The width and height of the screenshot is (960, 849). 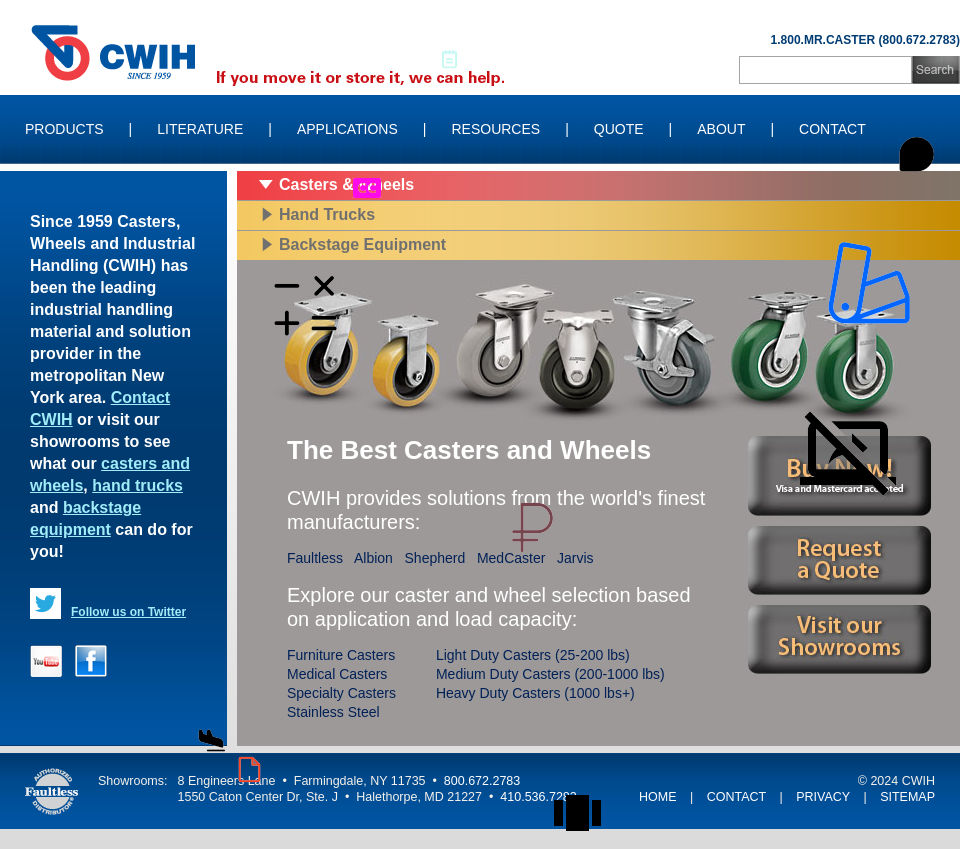 I want to click on stop sharing your screen, so click(x=848, y=453).